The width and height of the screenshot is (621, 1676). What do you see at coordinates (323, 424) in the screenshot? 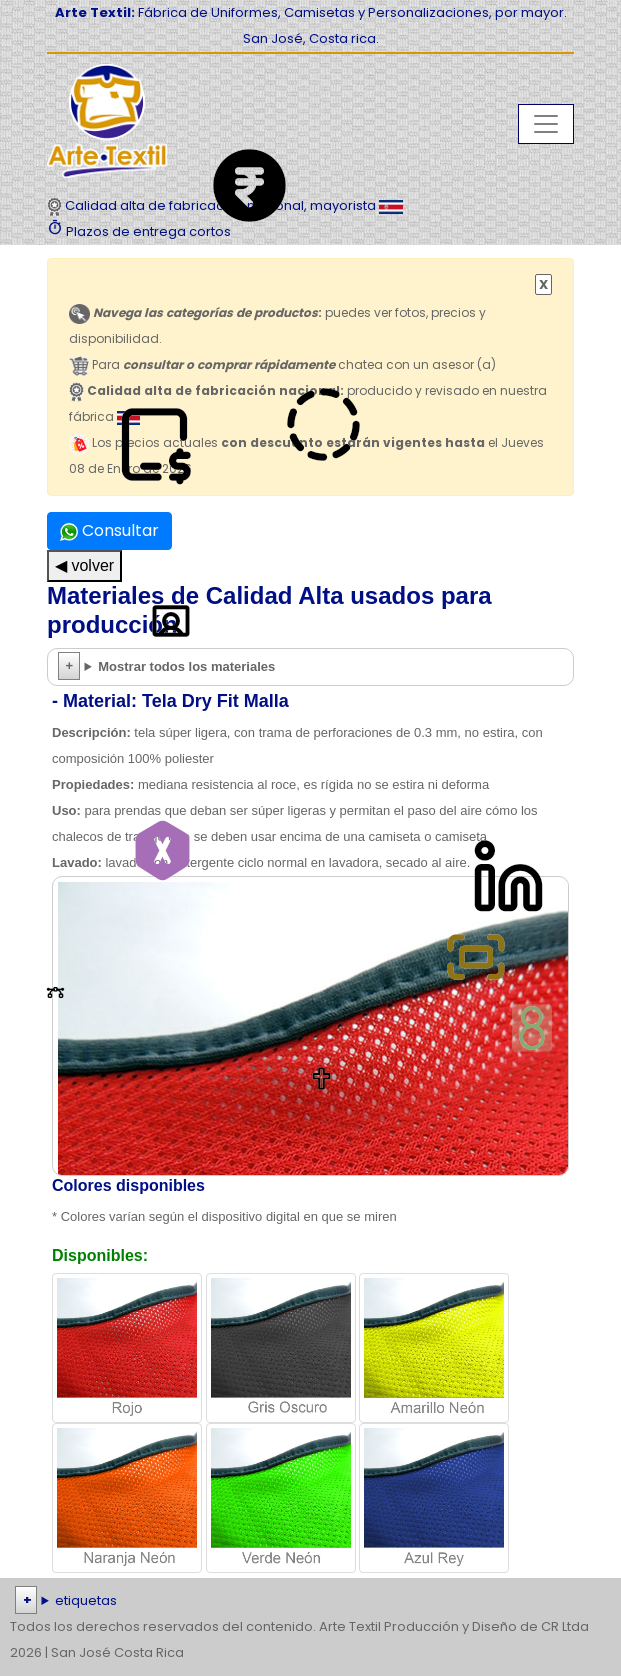
I see `indicates loading or processing in progress` at bounding box center [323, 424].